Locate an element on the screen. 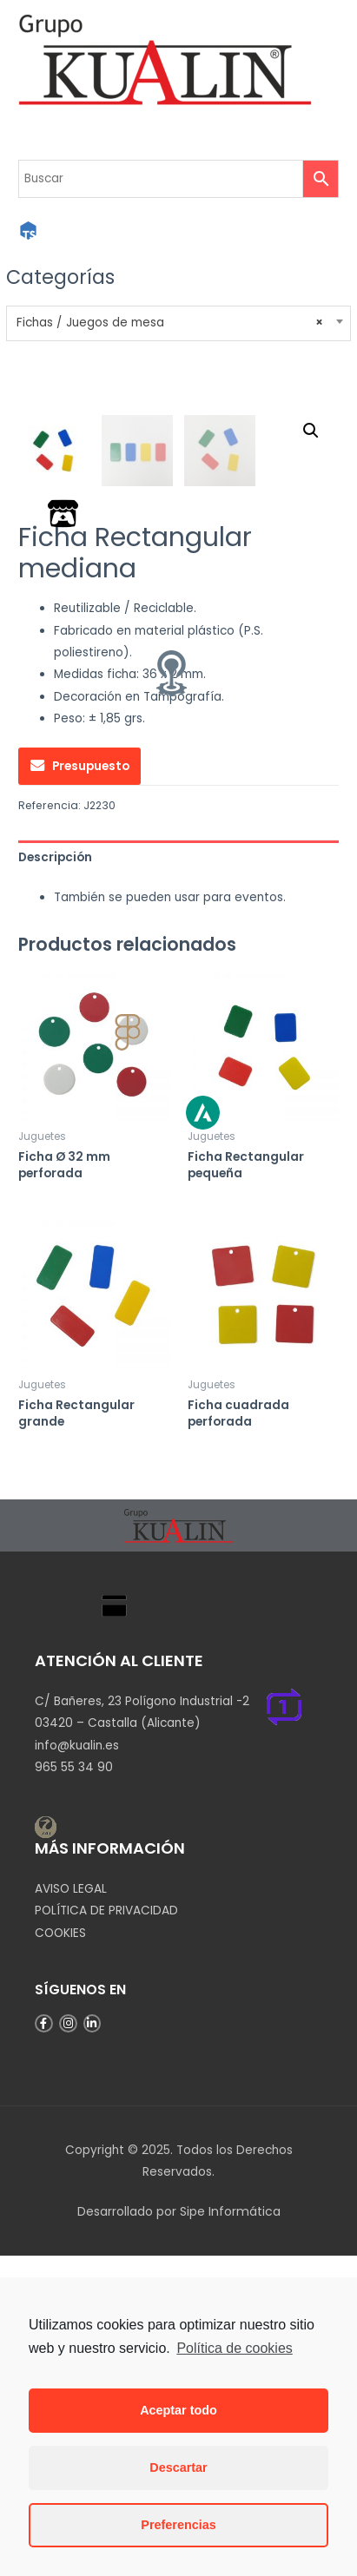 The image size is (357, 2576). visit itch.io indie game marketplace is located at coordinates (63, 513).